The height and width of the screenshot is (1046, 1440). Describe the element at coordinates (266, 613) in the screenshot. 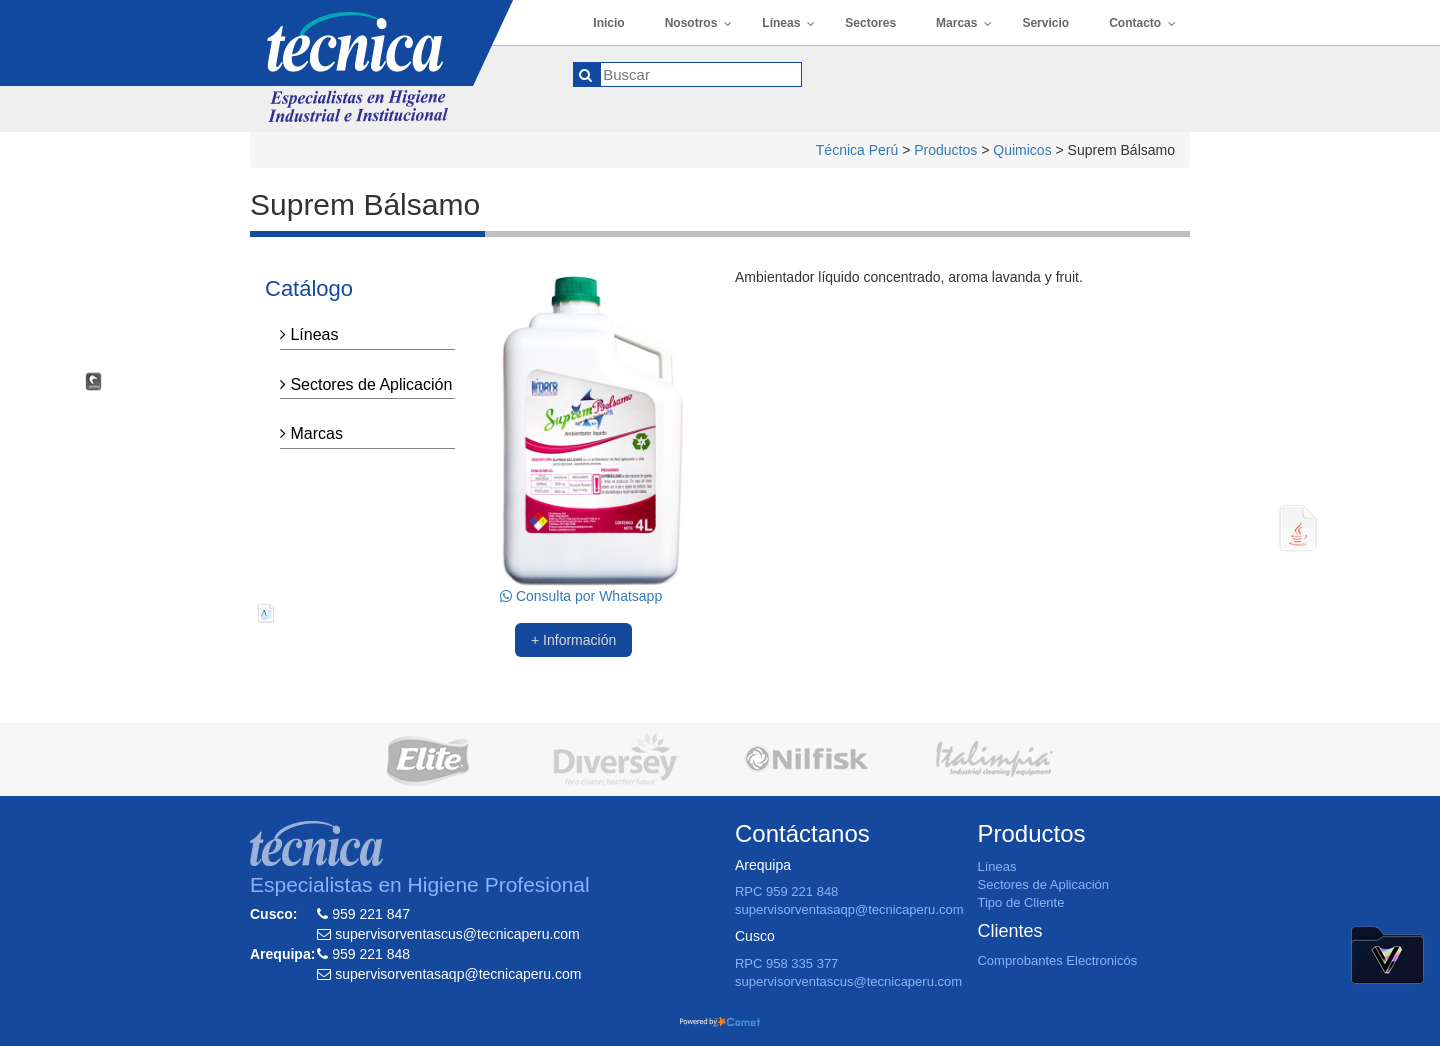

I see `open a word processing document` at that location.